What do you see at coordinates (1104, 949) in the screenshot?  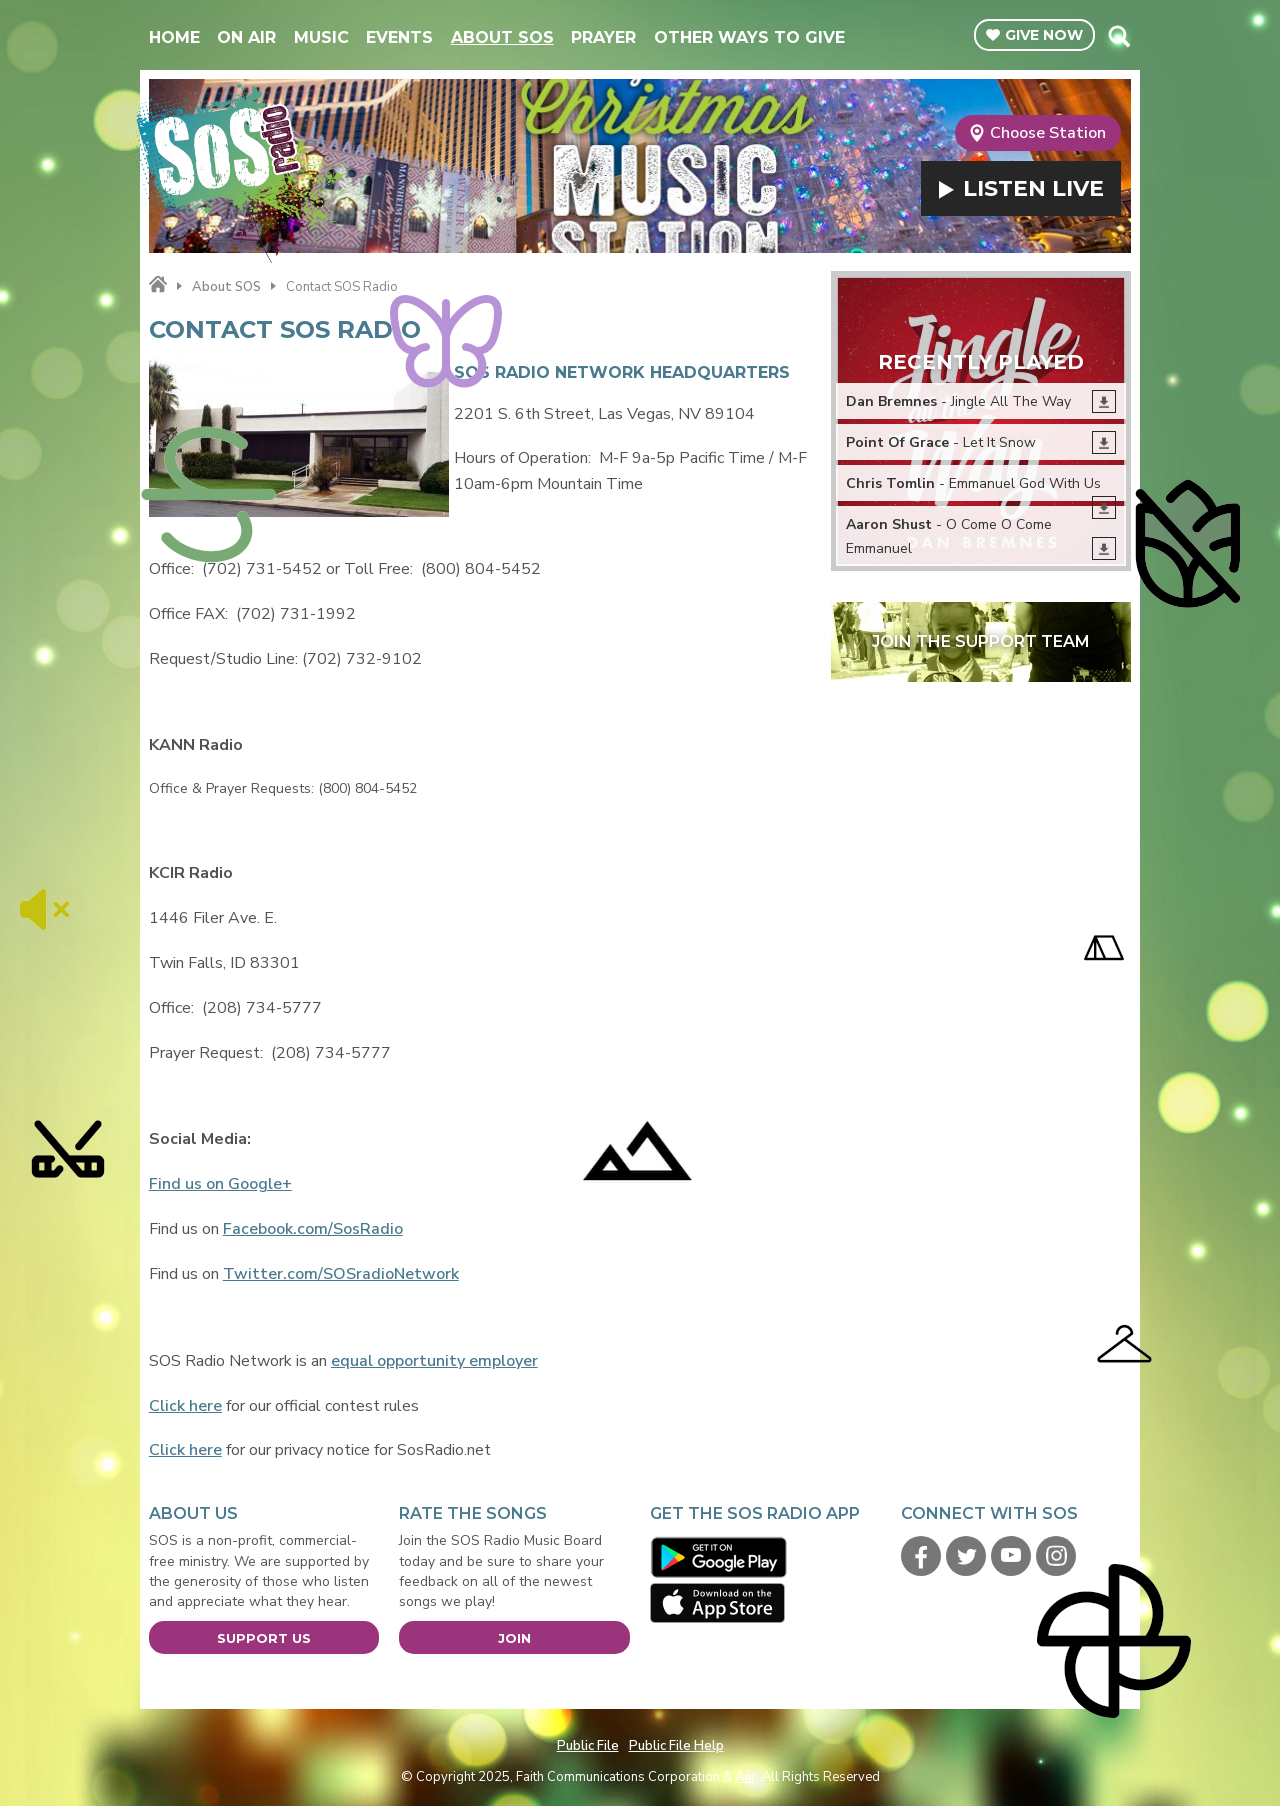 I see `view camping or outdoor locations` at bounding box center [1104, 949].